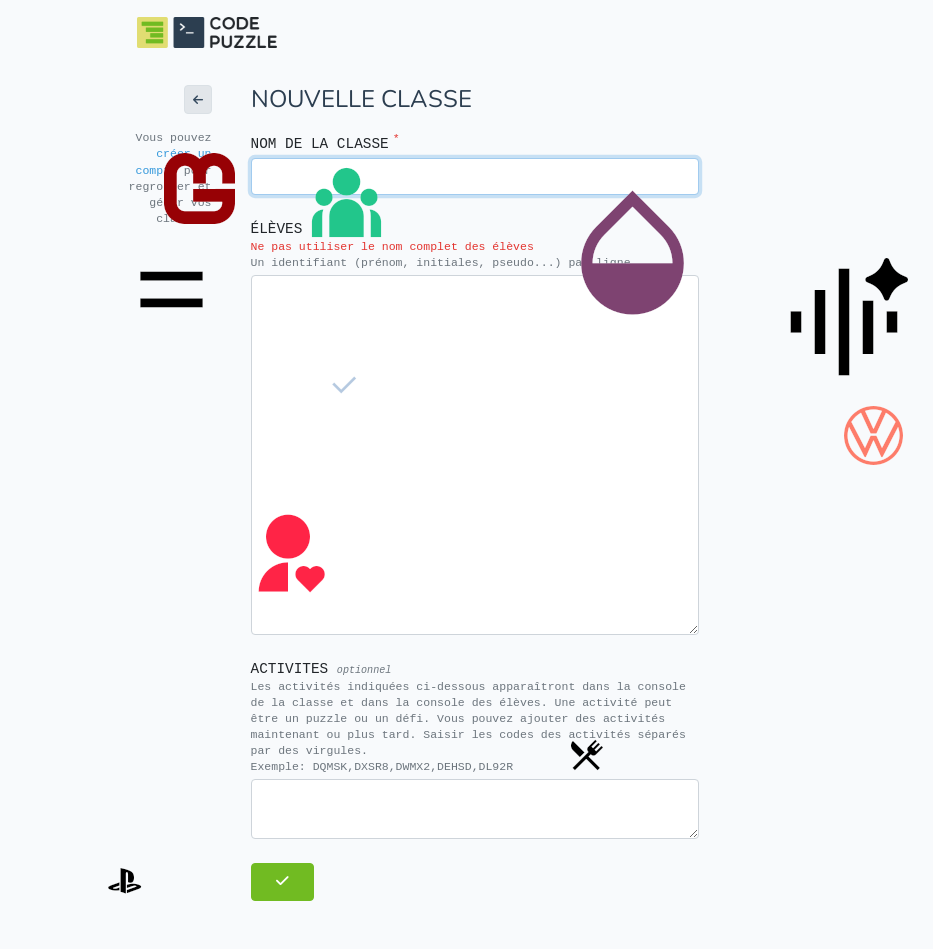  What do you see at coordinates (199, 188) in the screenshot?
I see `MonoGame framework logo` at bounding box center [199, 188].